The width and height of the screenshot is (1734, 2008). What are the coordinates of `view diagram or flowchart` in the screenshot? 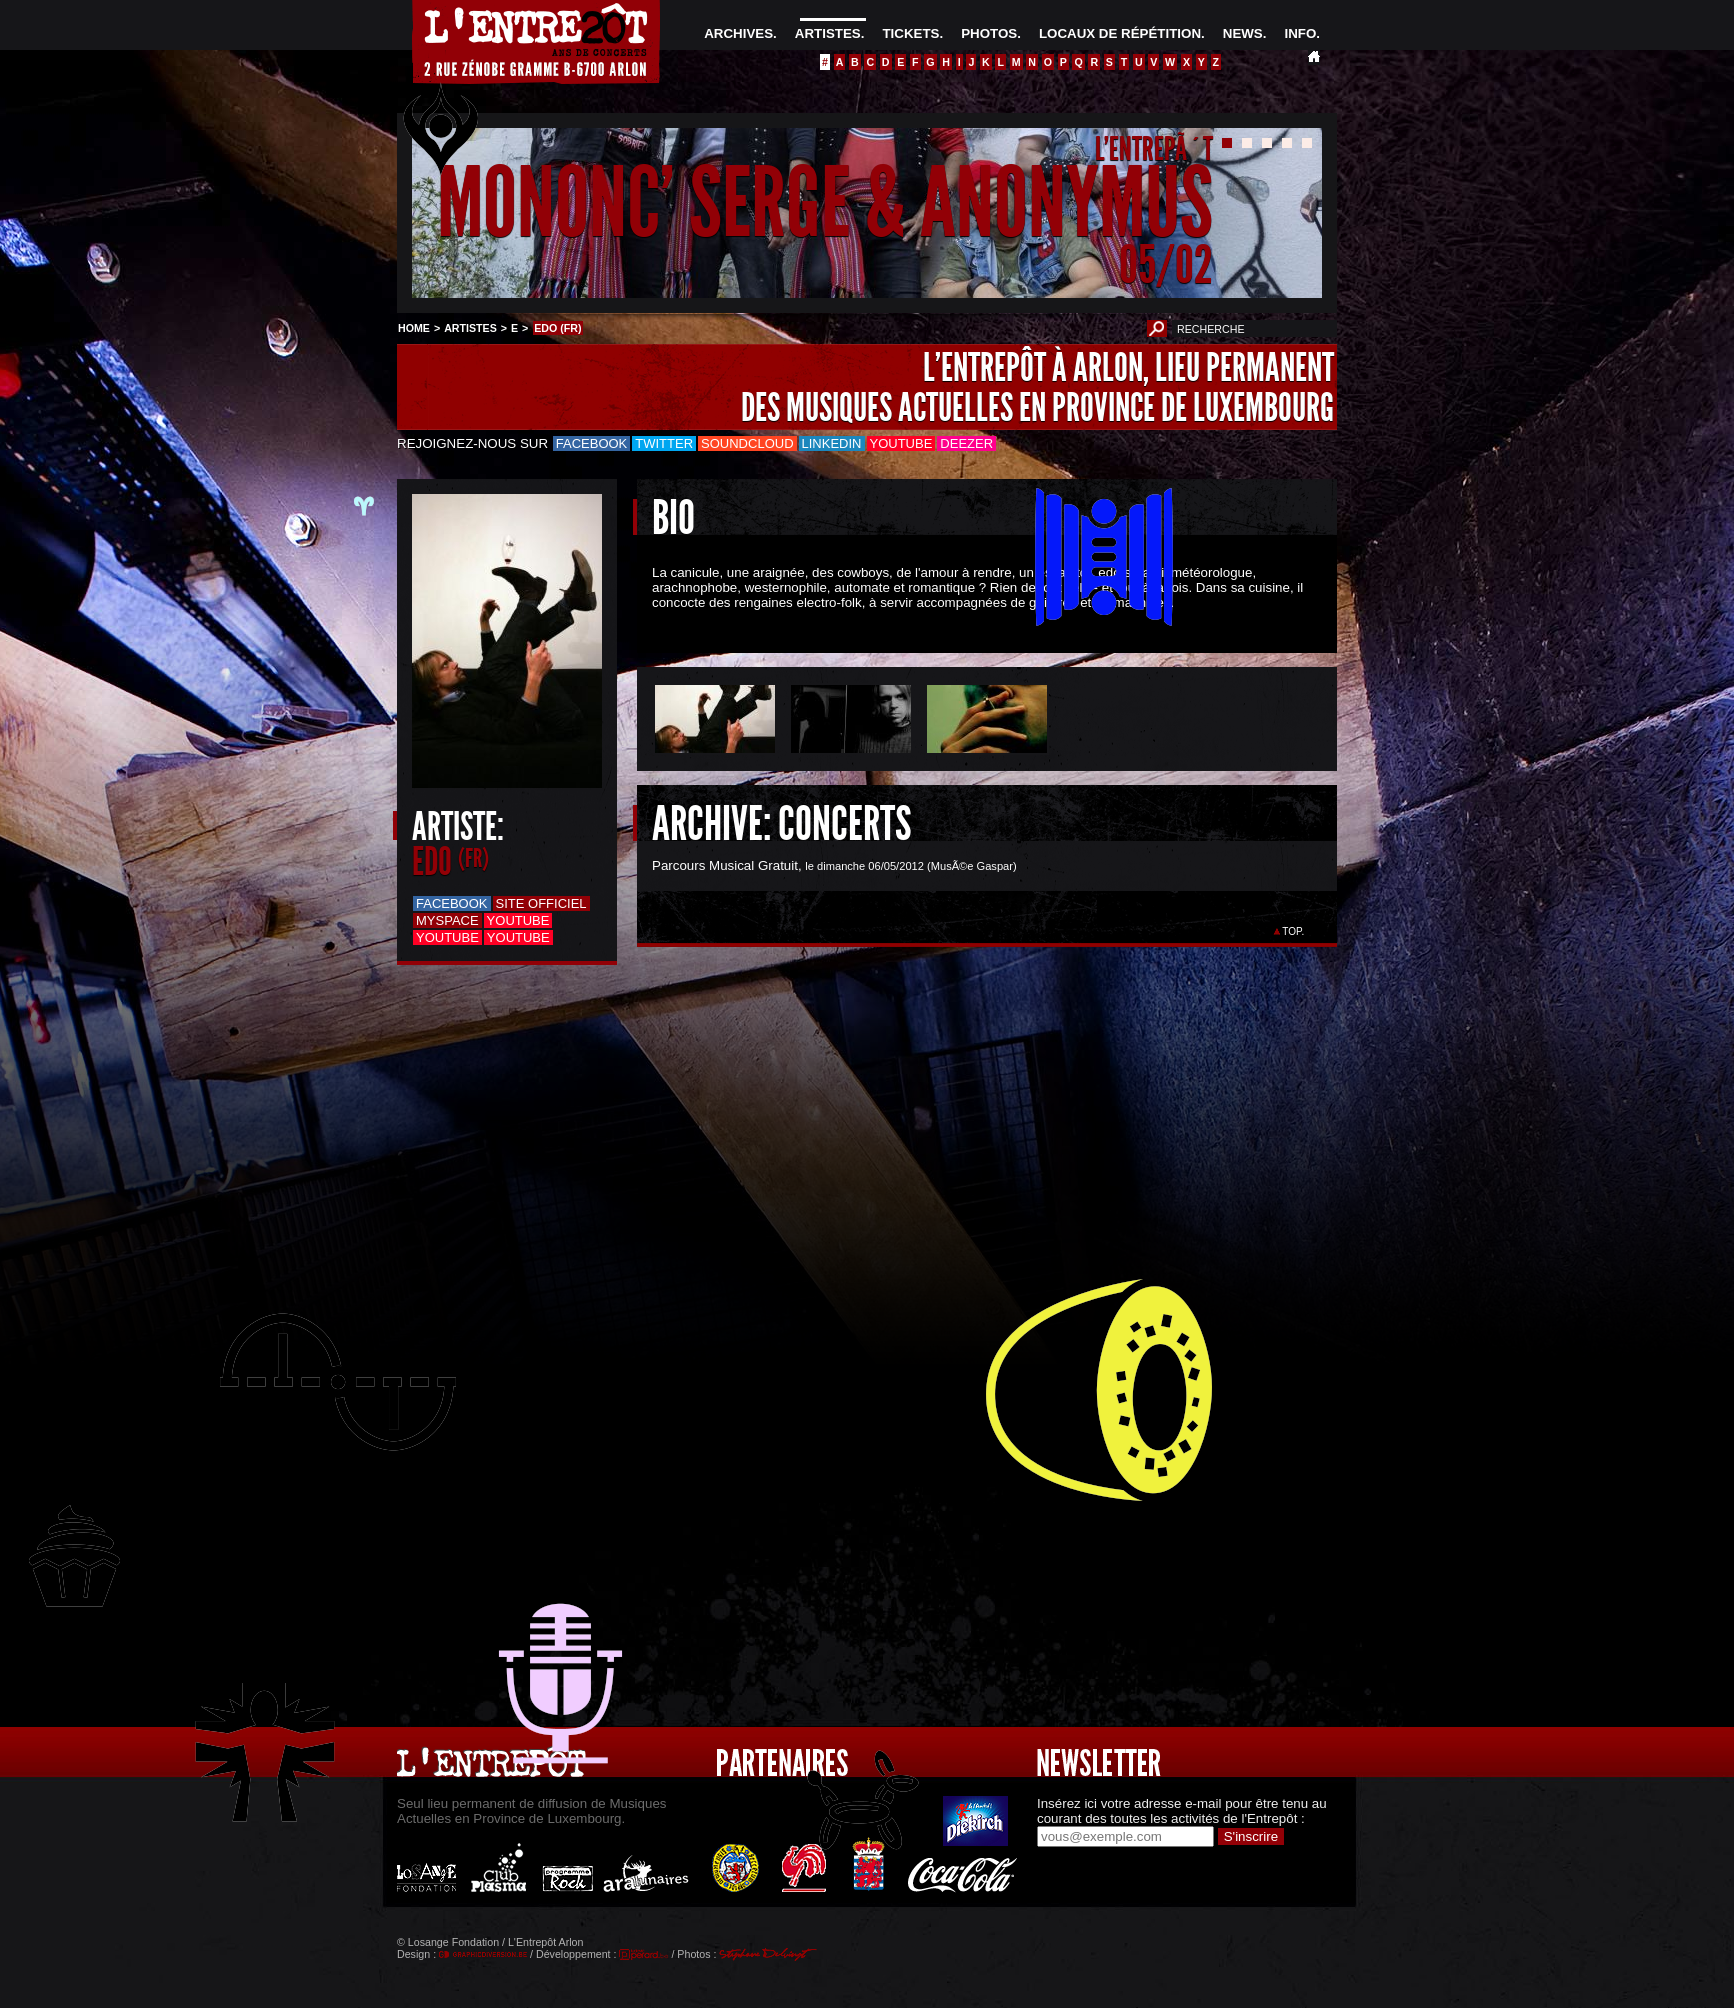 It's located at (338, 1382).